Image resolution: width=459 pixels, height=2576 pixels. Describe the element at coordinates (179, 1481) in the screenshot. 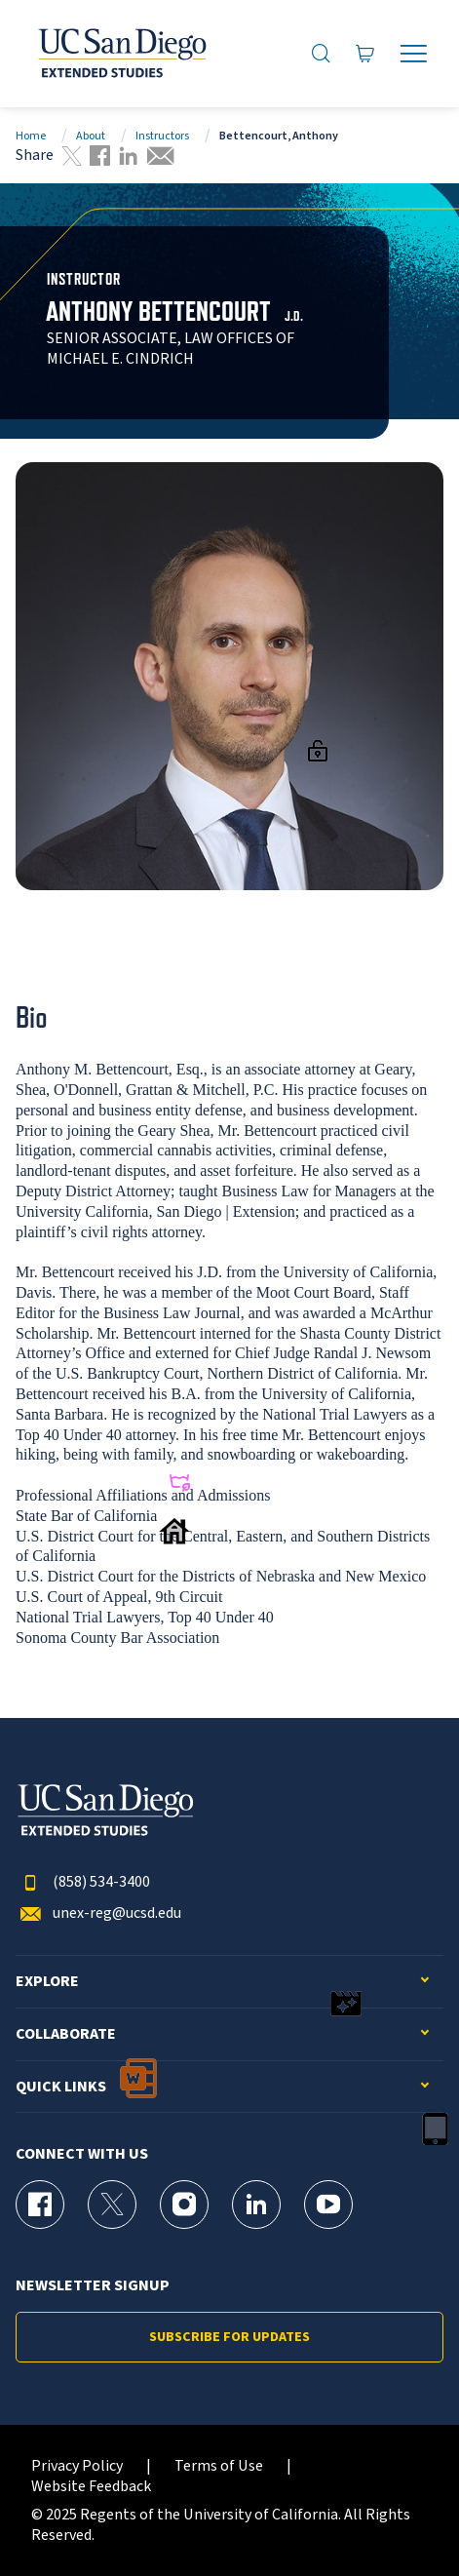

I see `select eco-friendly wash cycle` at that location.